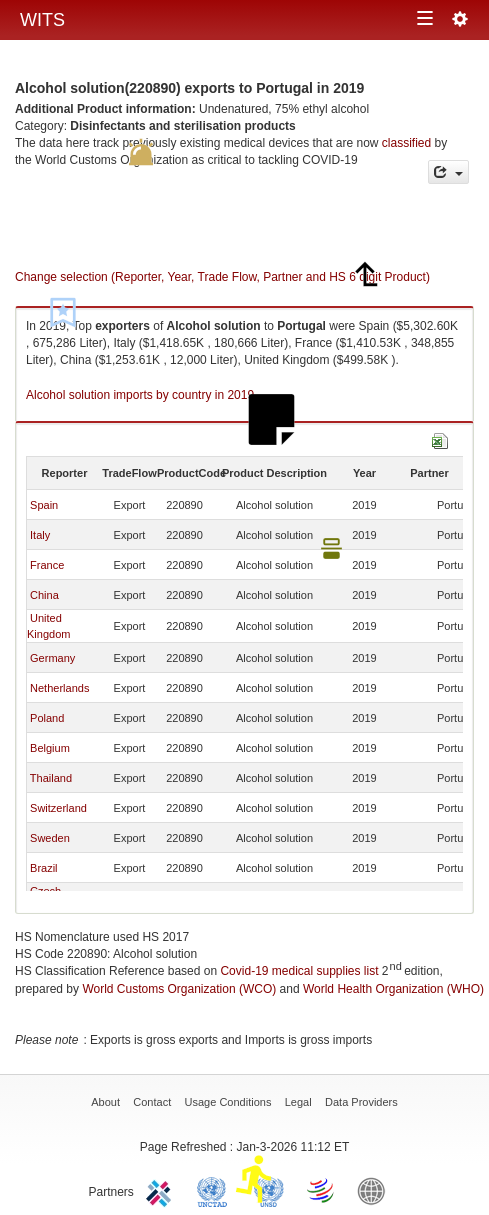 The height and width of the screenshot is (1215, 489). I want to click on start running or jogging activity, so click(255, 1178).